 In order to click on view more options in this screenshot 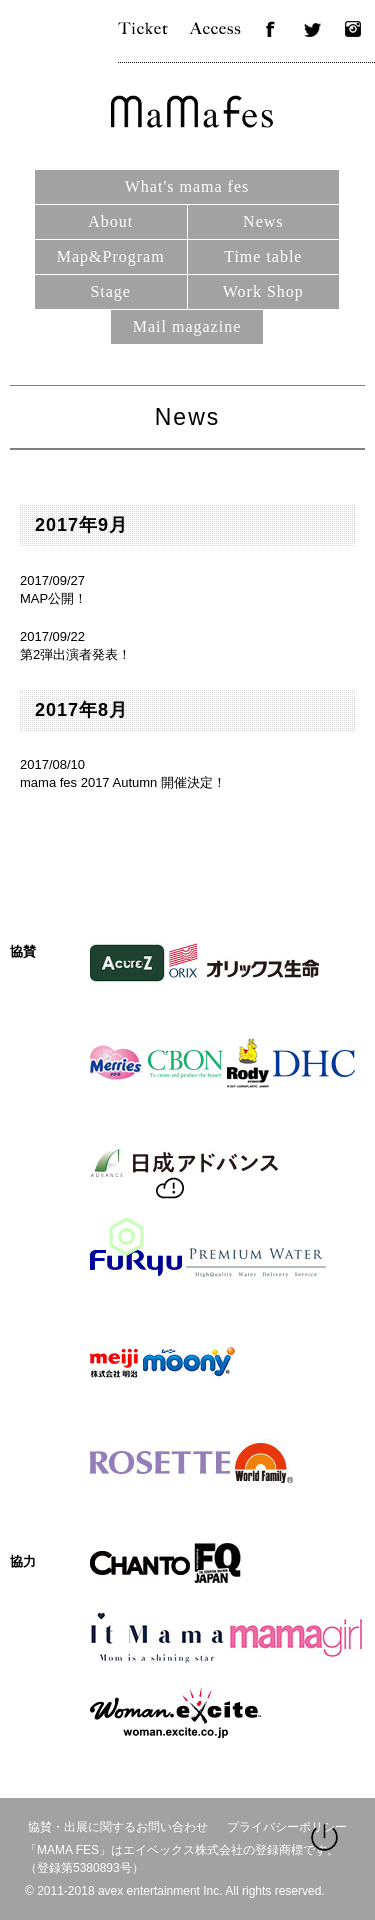, I will do `click(134, 963)`.